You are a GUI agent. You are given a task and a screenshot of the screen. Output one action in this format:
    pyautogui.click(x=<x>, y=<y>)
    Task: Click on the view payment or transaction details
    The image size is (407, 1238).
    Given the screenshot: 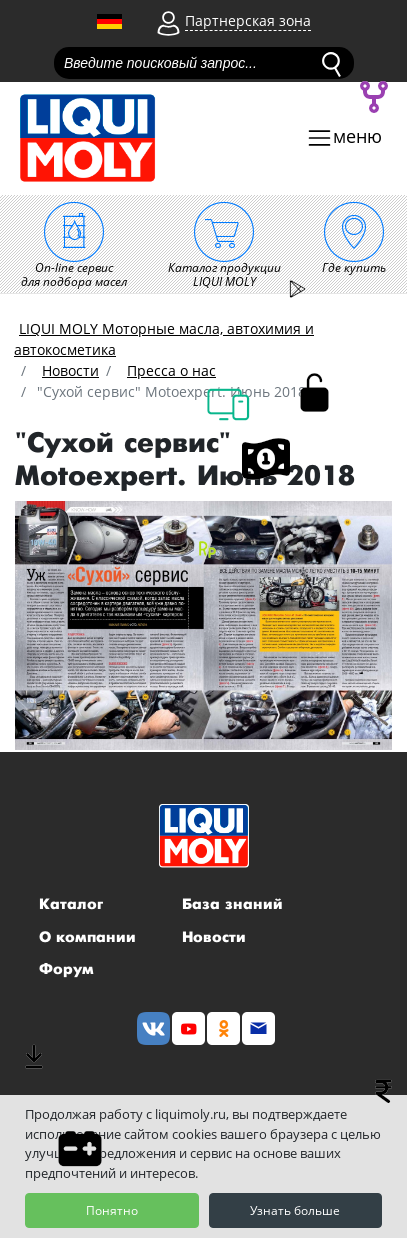 What is the action you would take?
    pyautogui.click(x=266, y=459)
    